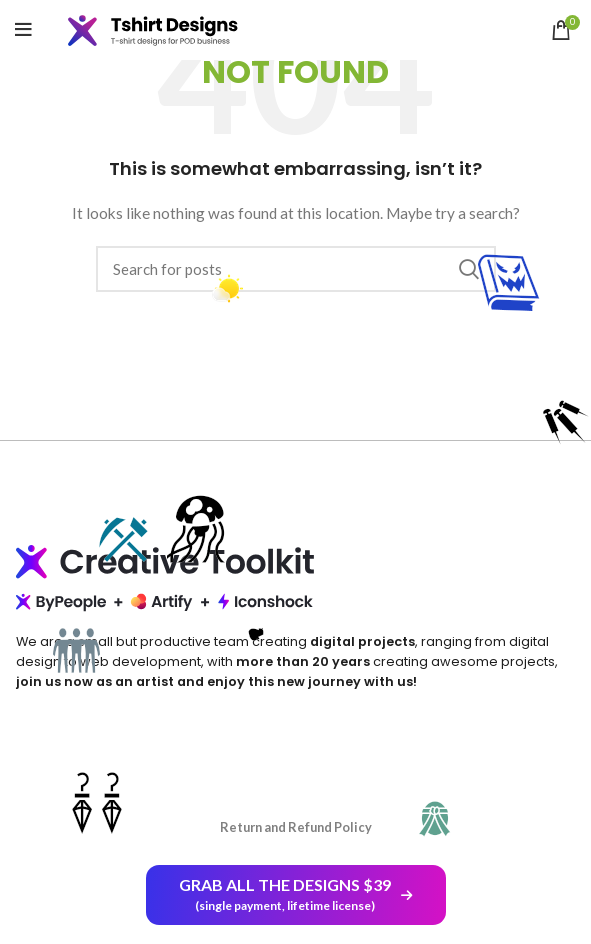 Image resolution: width=591 pixels, height=944 pixels. Describe the element at coordinates (508, 284) in the screenshot. I see `open the grimoire or spellbook` at that location.